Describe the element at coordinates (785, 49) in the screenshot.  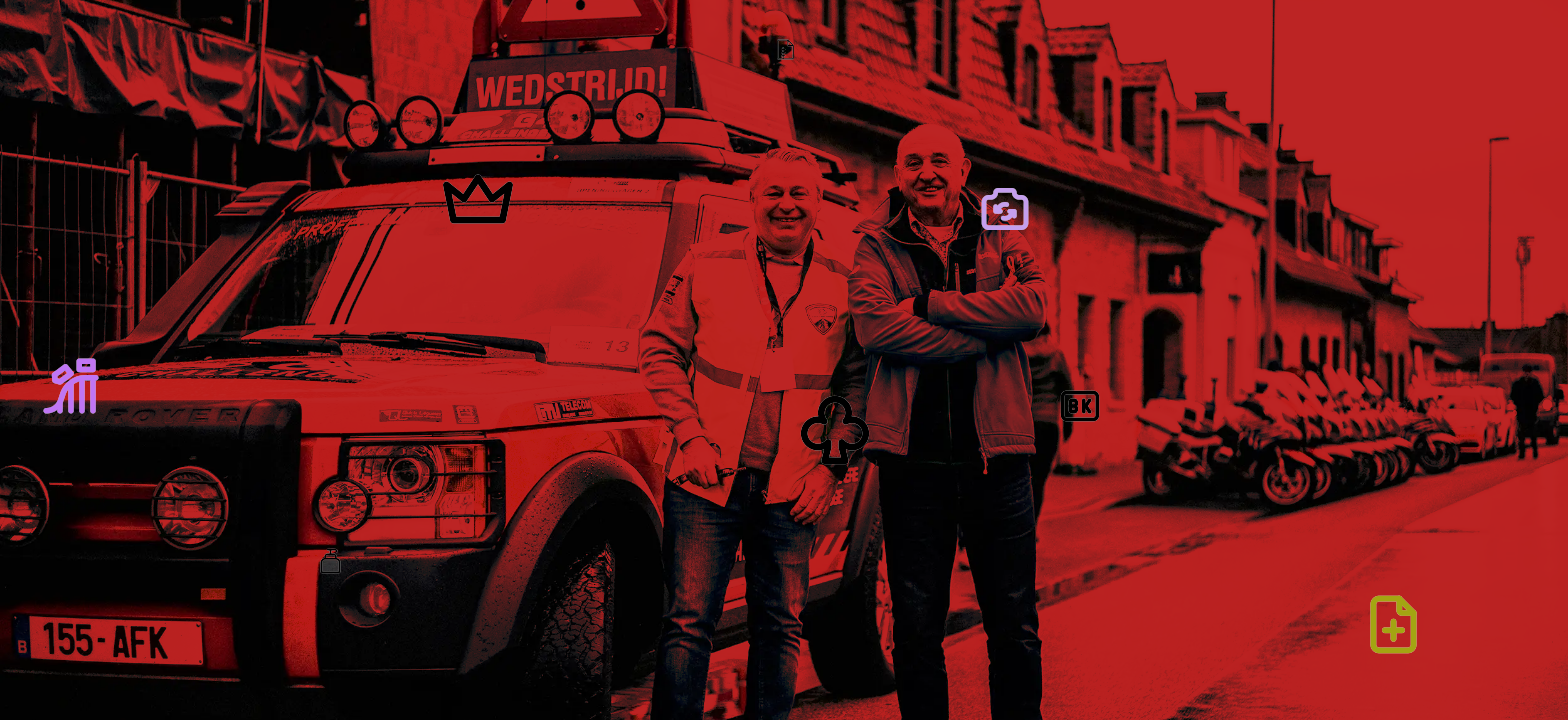
I see `access compressed or archived files` at that location.